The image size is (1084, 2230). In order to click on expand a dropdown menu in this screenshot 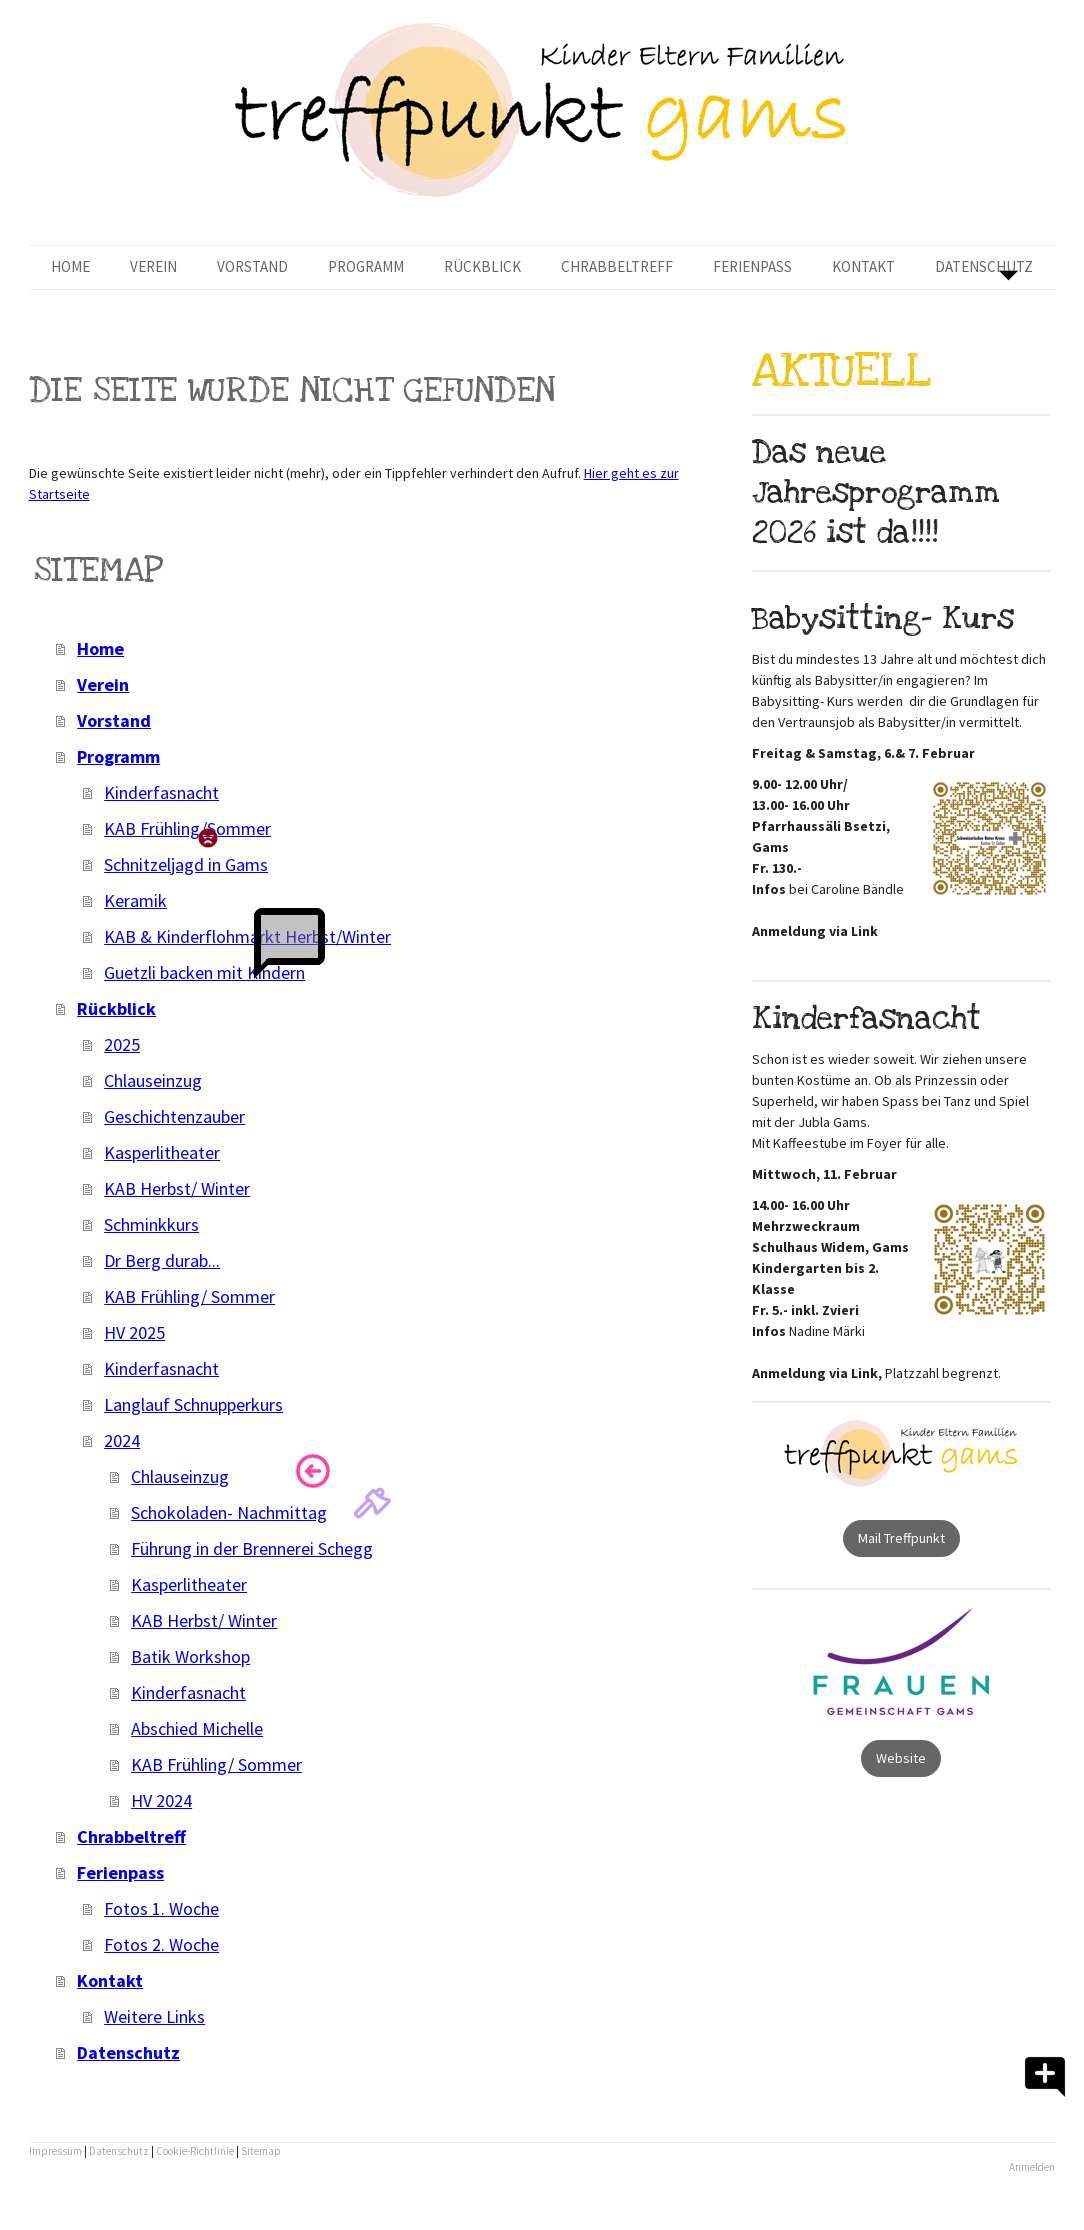, I will do `click(1008, 274)`.